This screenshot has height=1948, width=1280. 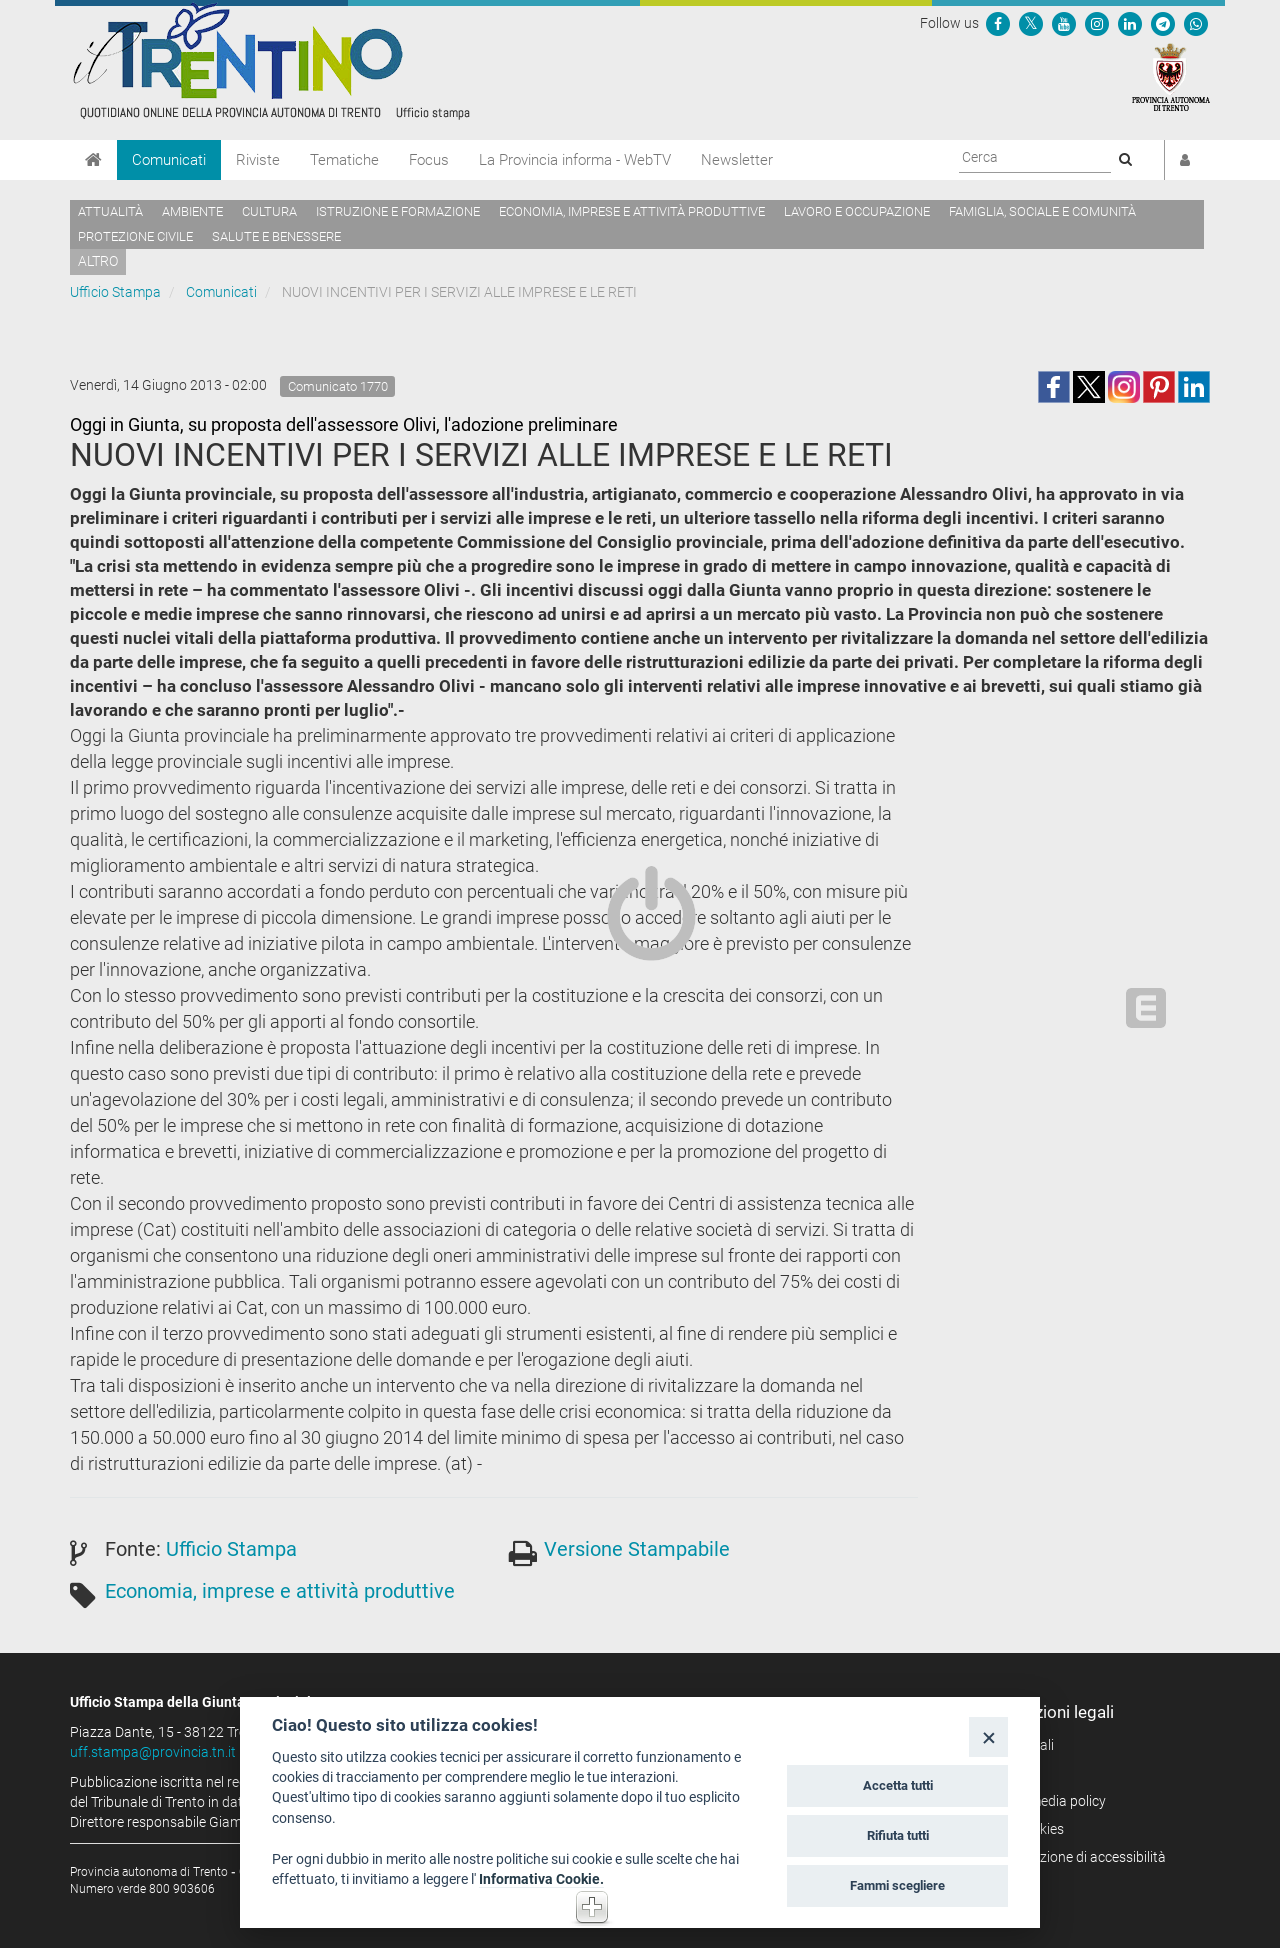 I want to click on shut down or power off the device, so click(x=651, y=916).